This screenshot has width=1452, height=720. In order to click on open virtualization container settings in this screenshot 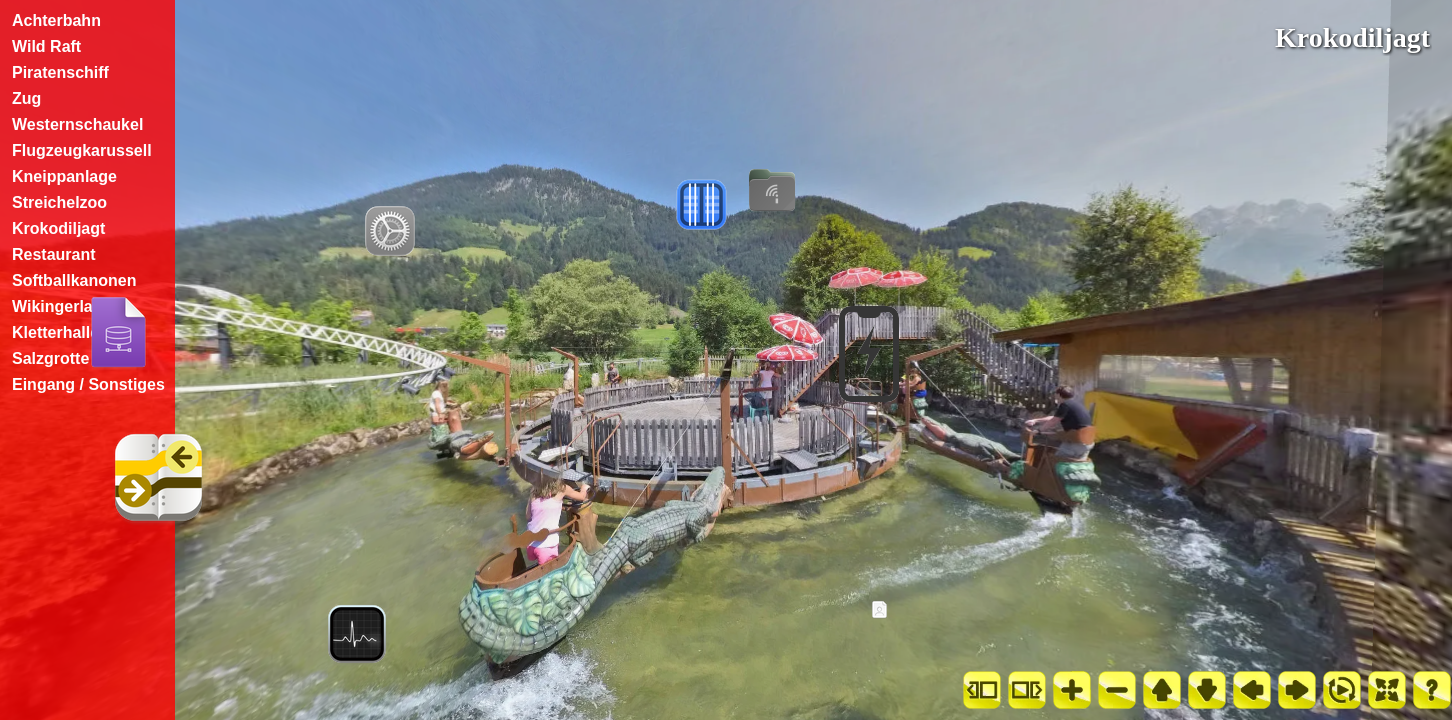, I will do `click(701, 205)`.